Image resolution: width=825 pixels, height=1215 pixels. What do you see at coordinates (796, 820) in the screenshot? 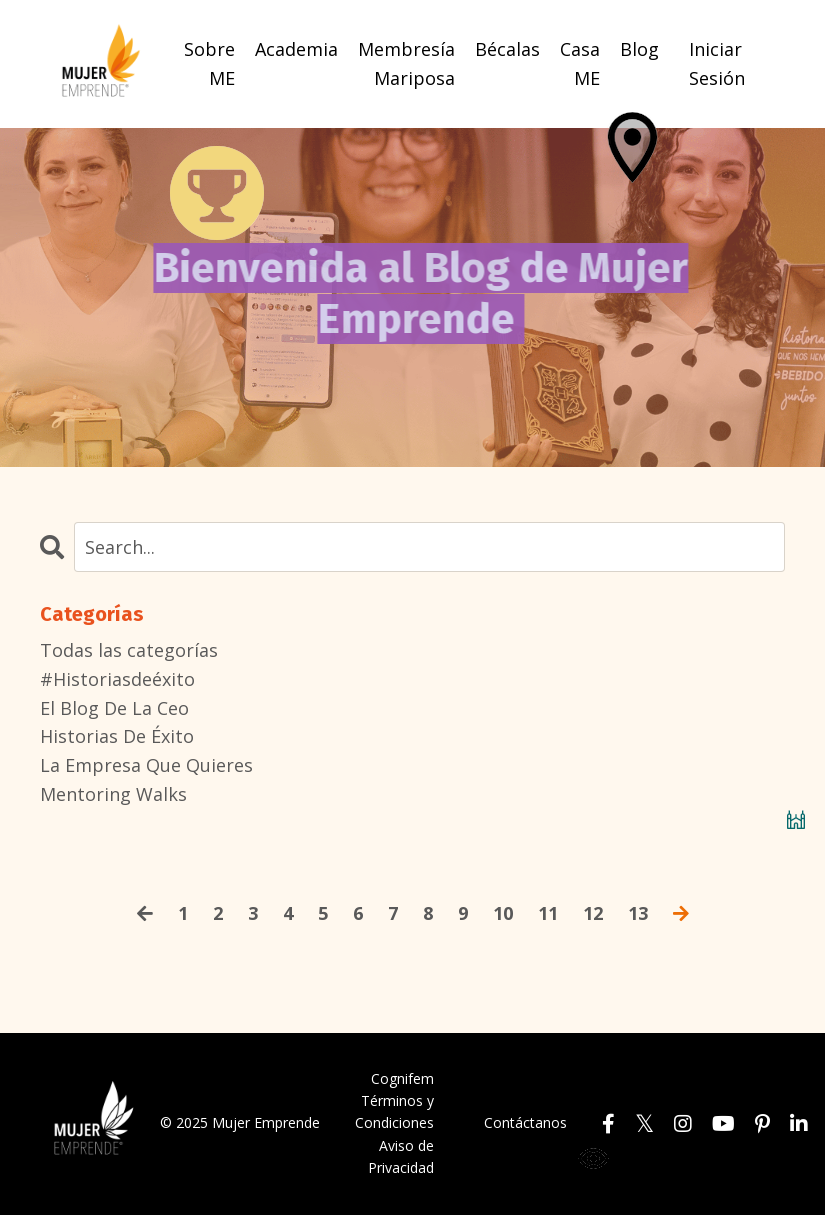
I see `locate nearby synagogues on a map` at bounding box center [796, 820].